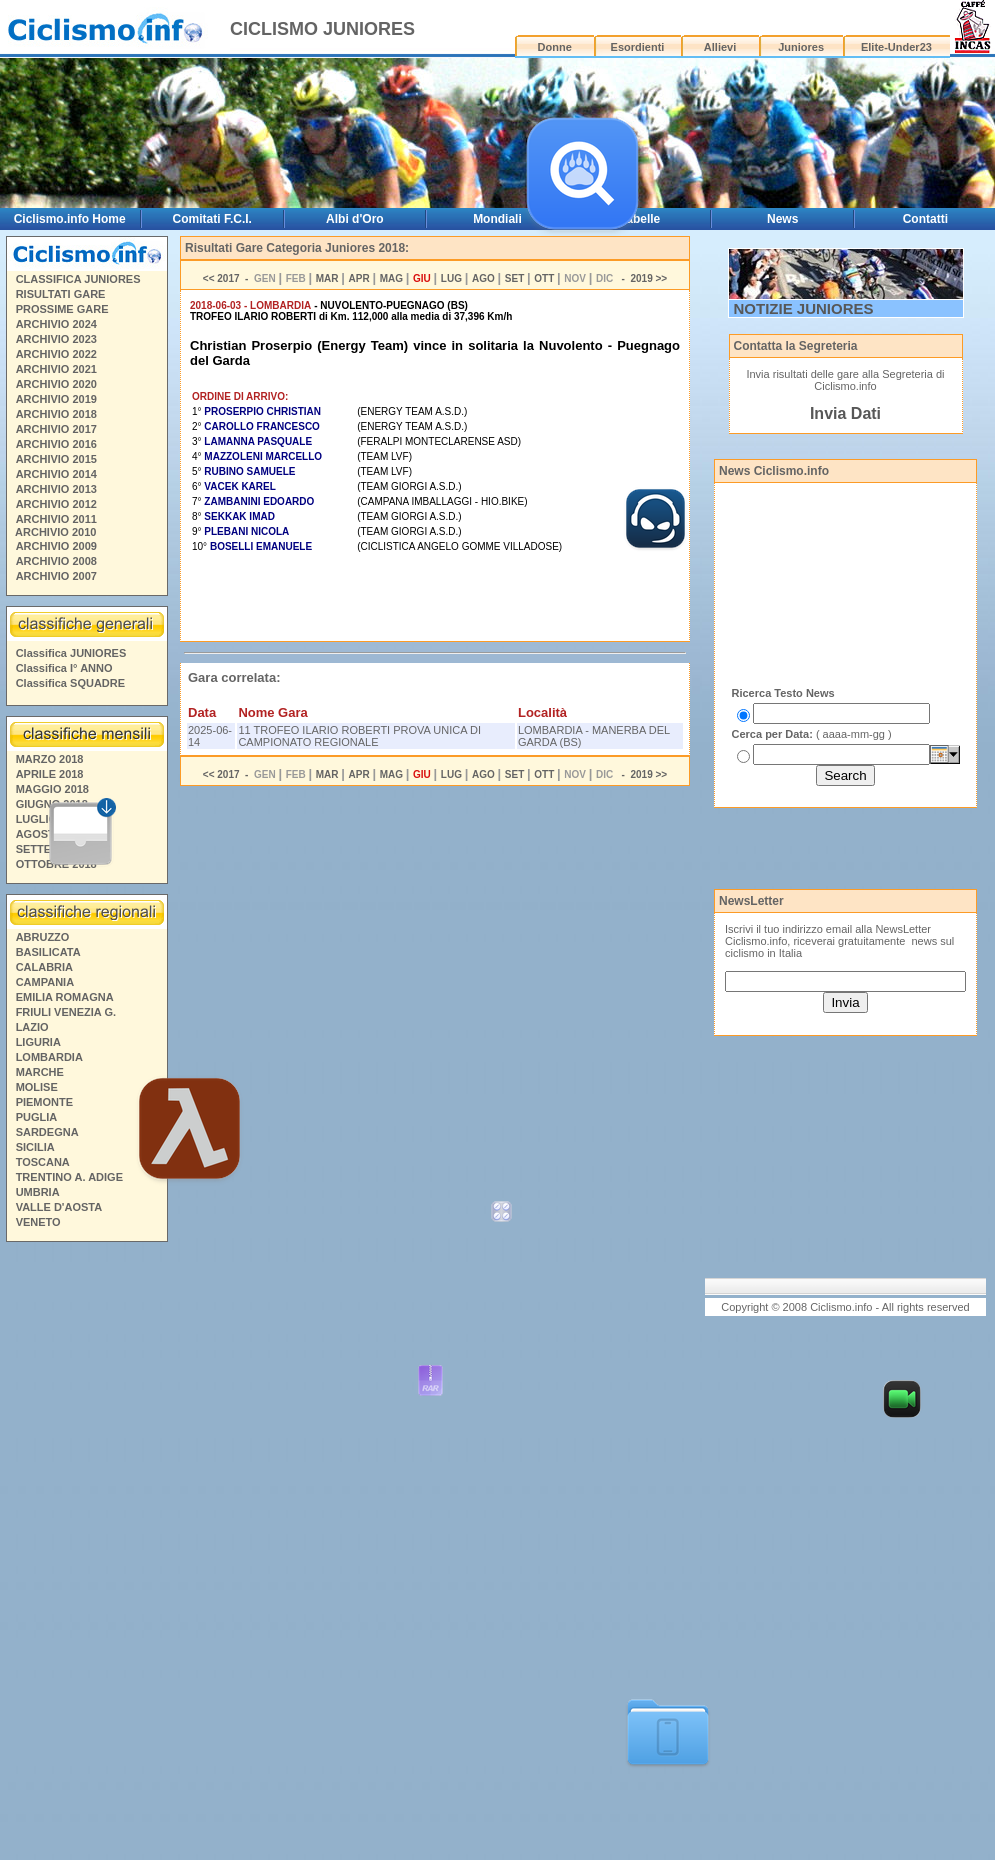 The width and height of the screenshot is (995, 1860). What do you see at coordinates (501, 1211) in the screenshot?
I see `open Dosage medication tracking app` at bounding box center [501, 1211].